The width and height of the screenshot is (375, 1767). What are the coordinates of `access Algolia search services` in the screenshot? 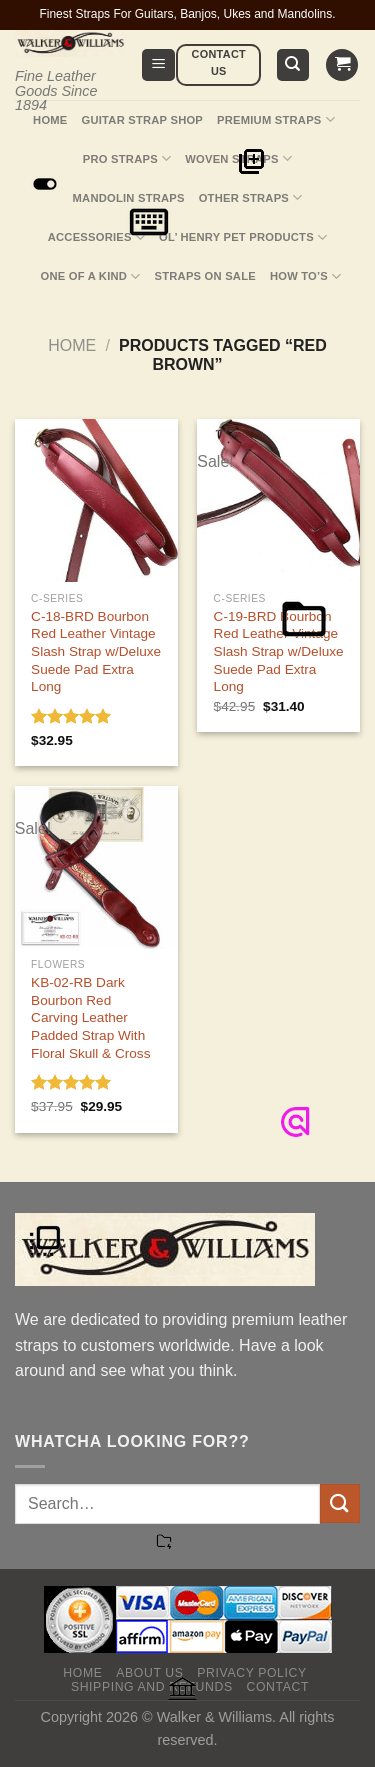 It's located at (296, 1122).